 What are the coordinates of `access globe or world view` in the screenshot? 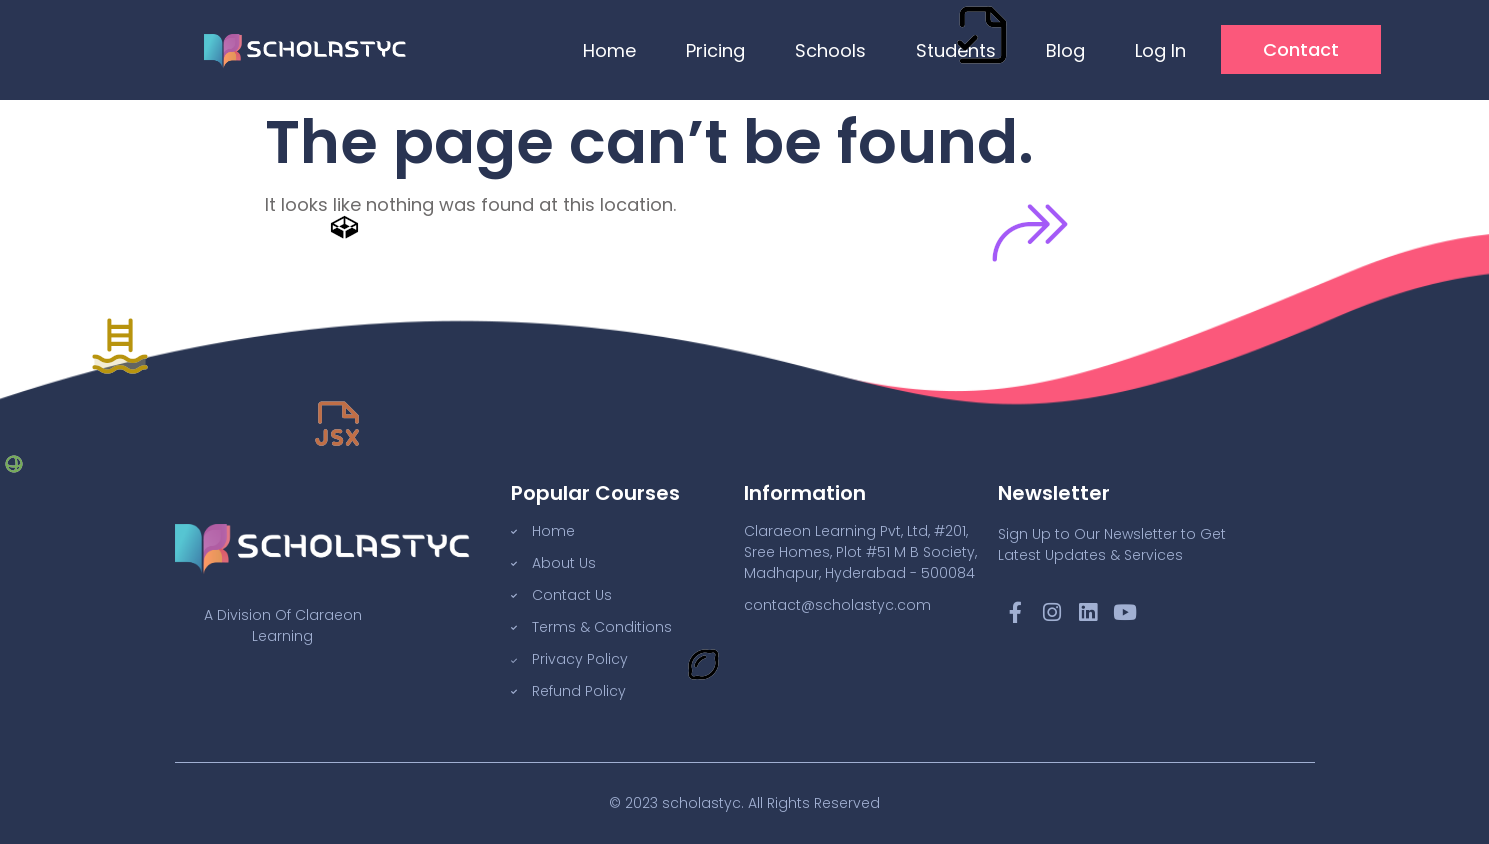 It's located at (14, 464).